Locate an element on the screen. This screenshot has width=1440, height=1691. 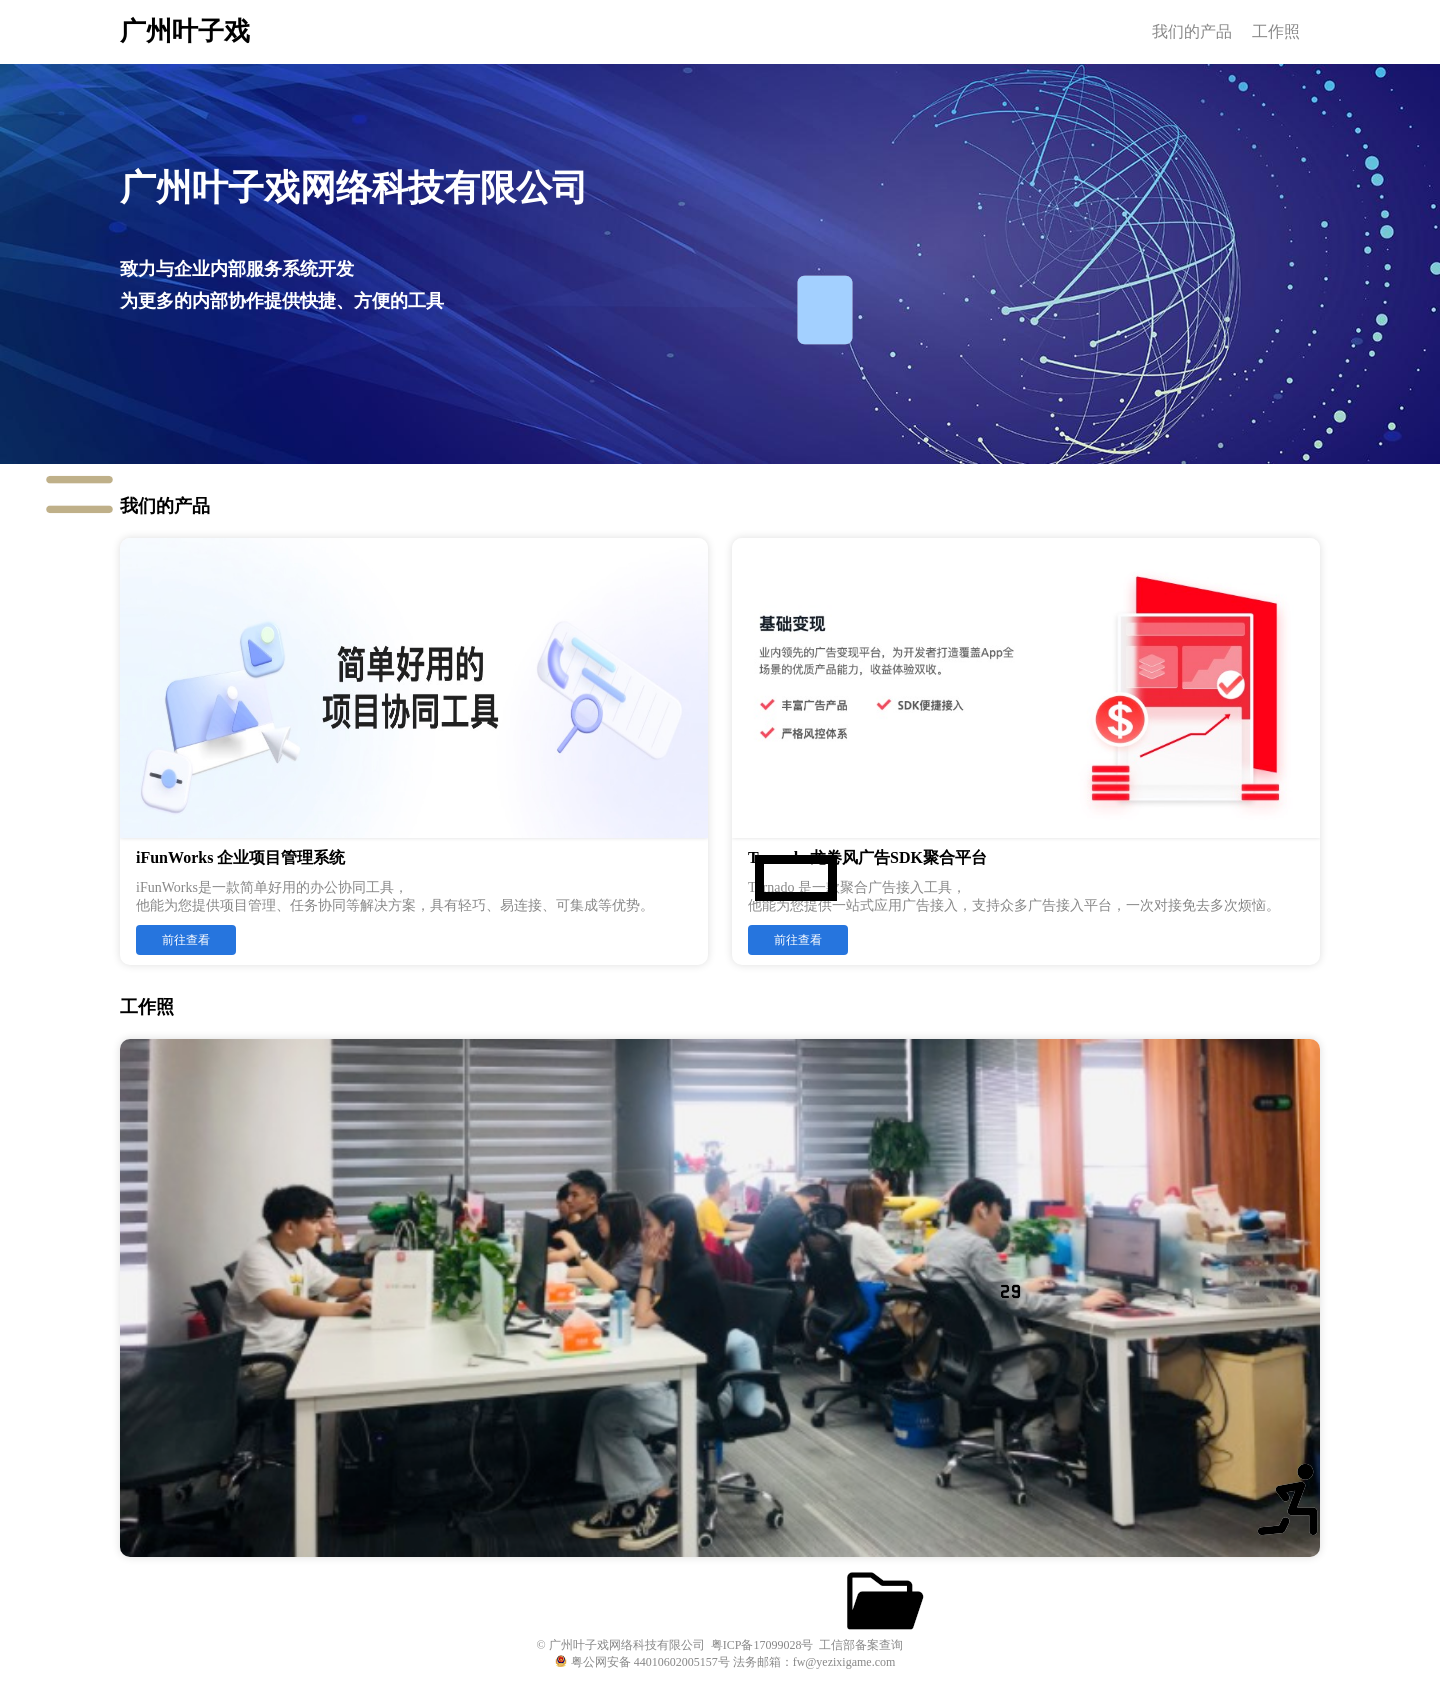
open folder to view contents is located at coordinates (882, 1599).